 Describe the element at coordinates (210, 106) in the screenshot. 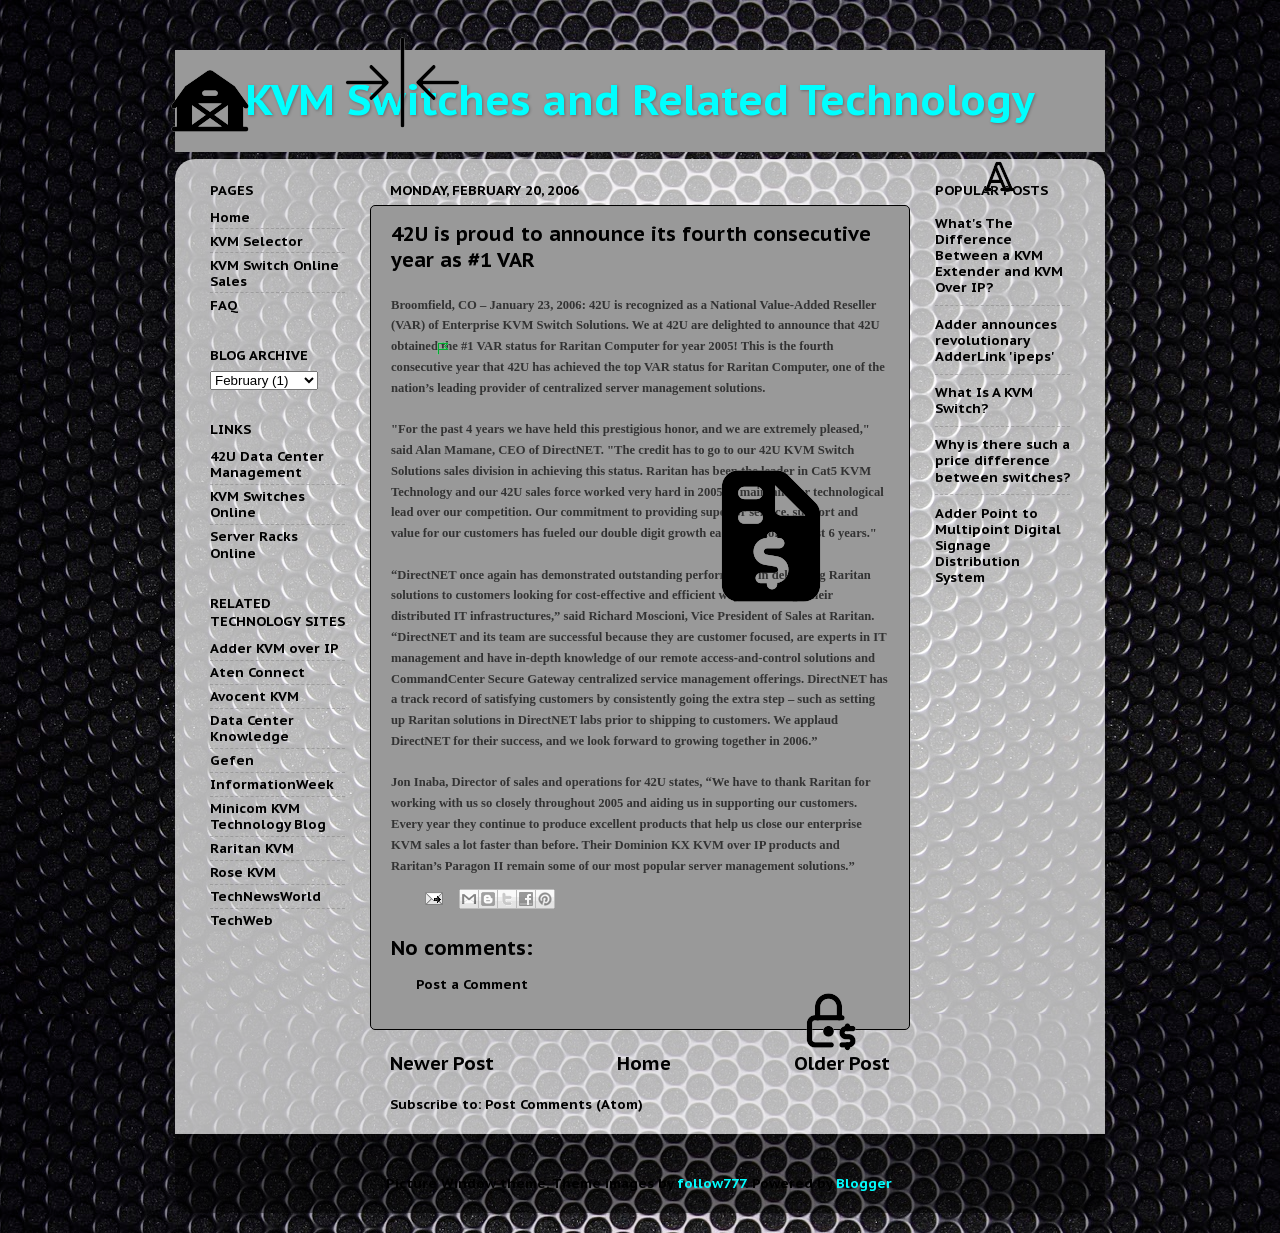

I see `access farm or agricultural settings` at that location.